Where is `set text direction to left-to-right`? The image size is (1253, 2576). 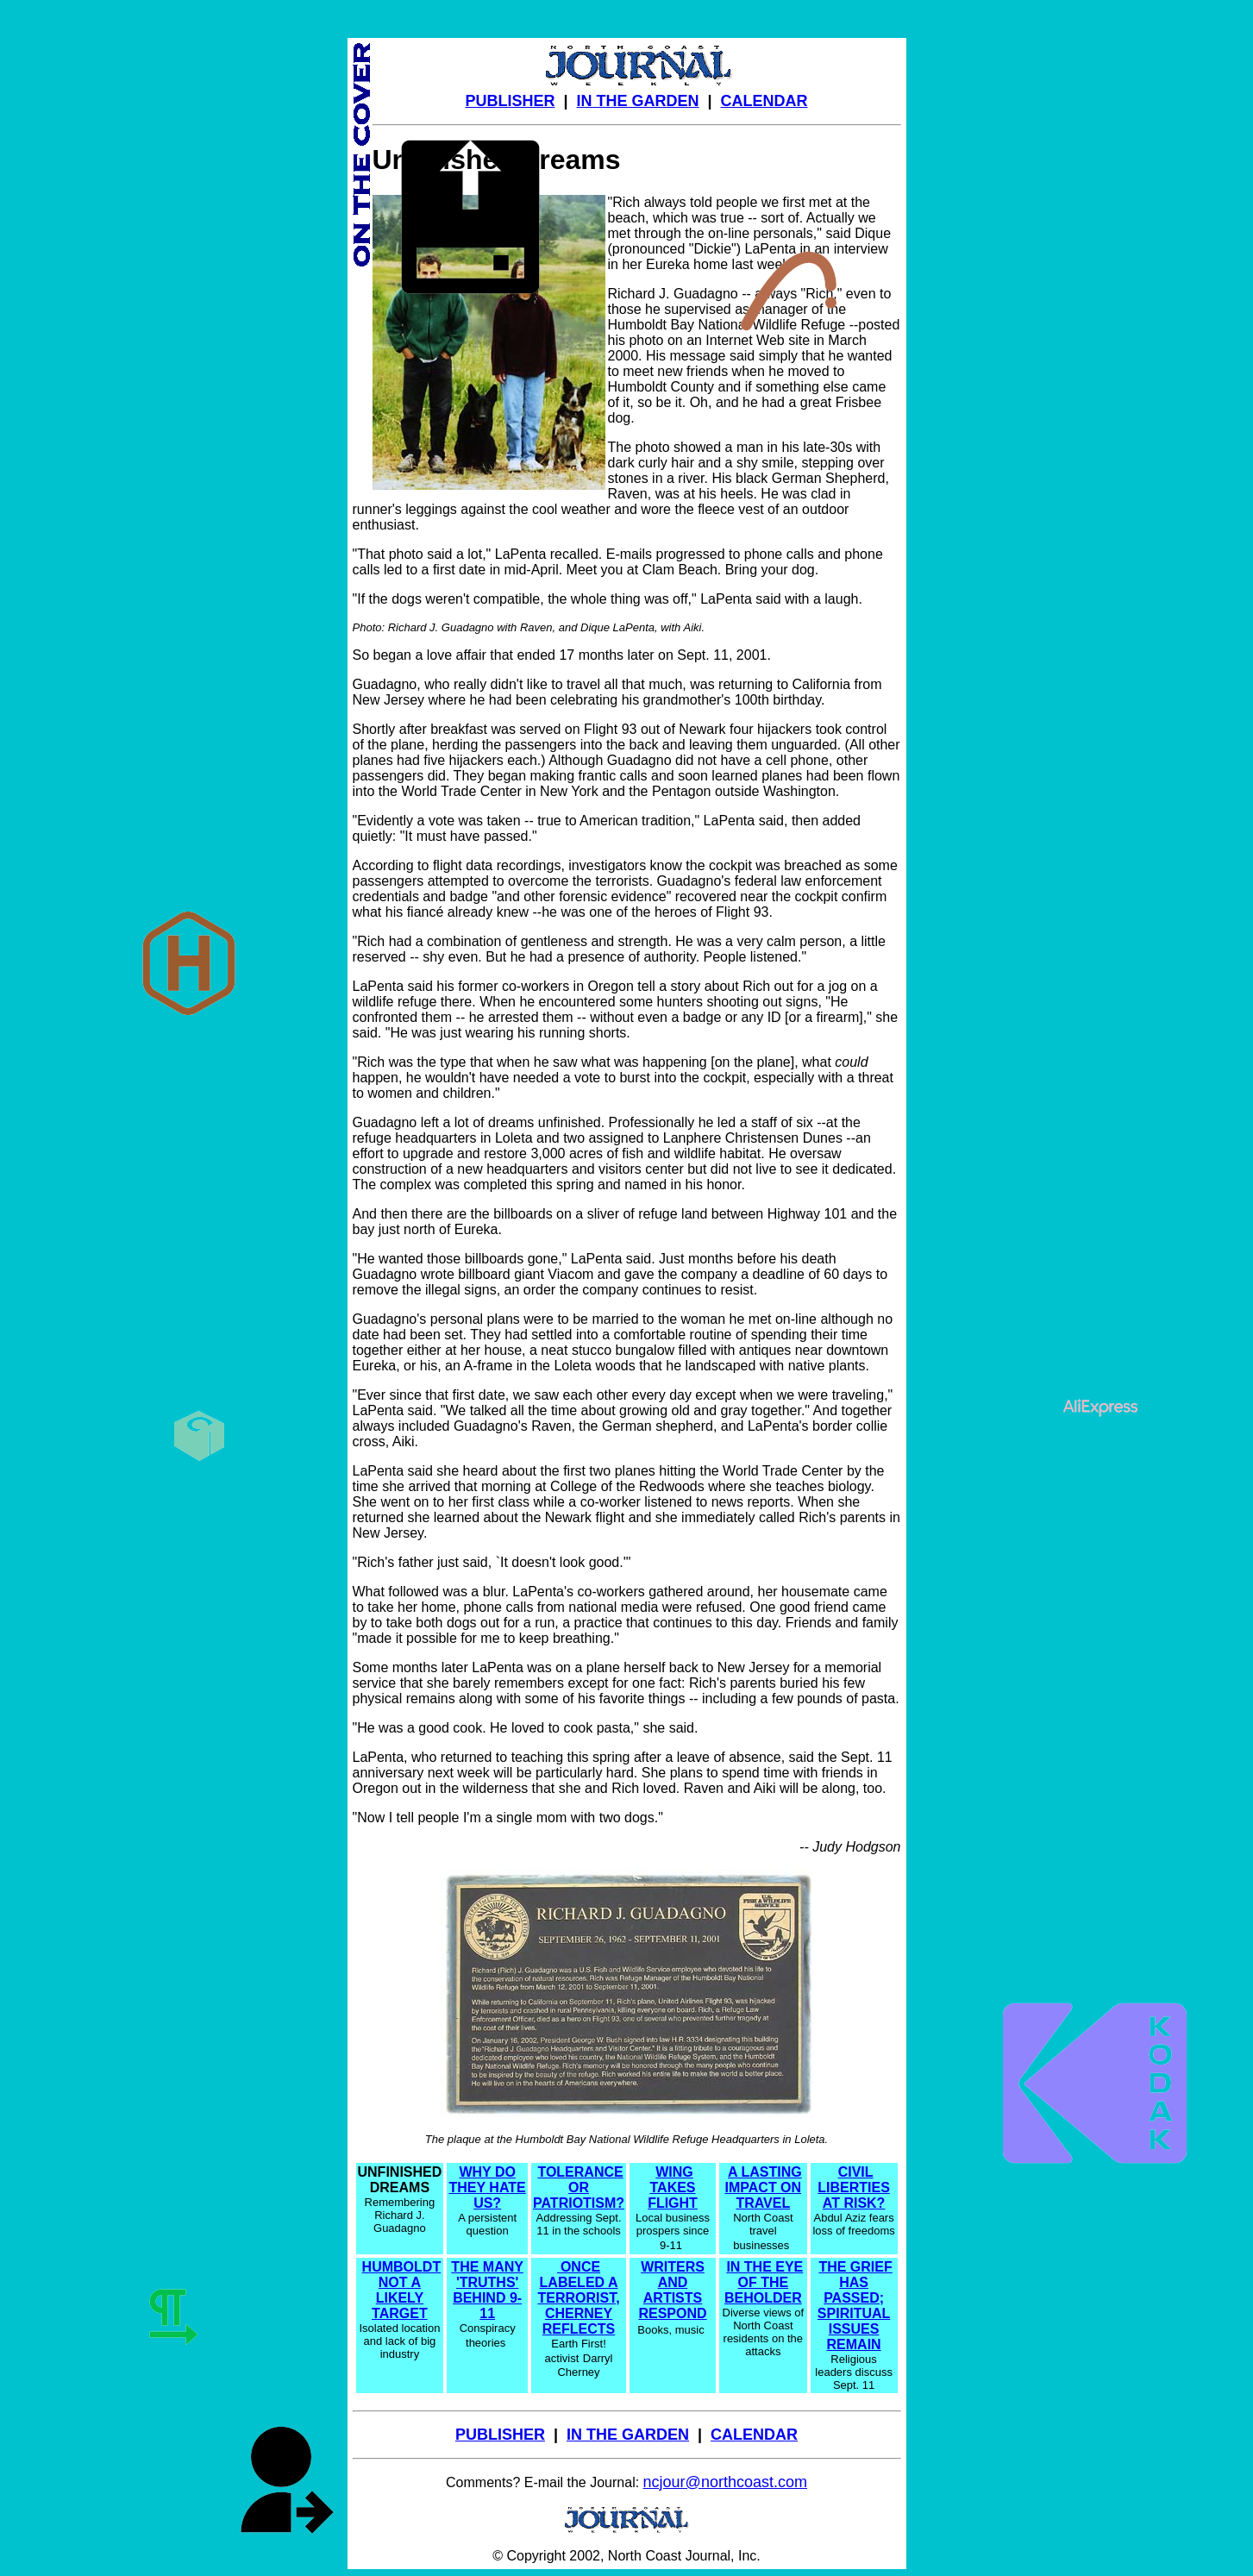
set text direction to left-to-right is located at coordinates (171, 2316).